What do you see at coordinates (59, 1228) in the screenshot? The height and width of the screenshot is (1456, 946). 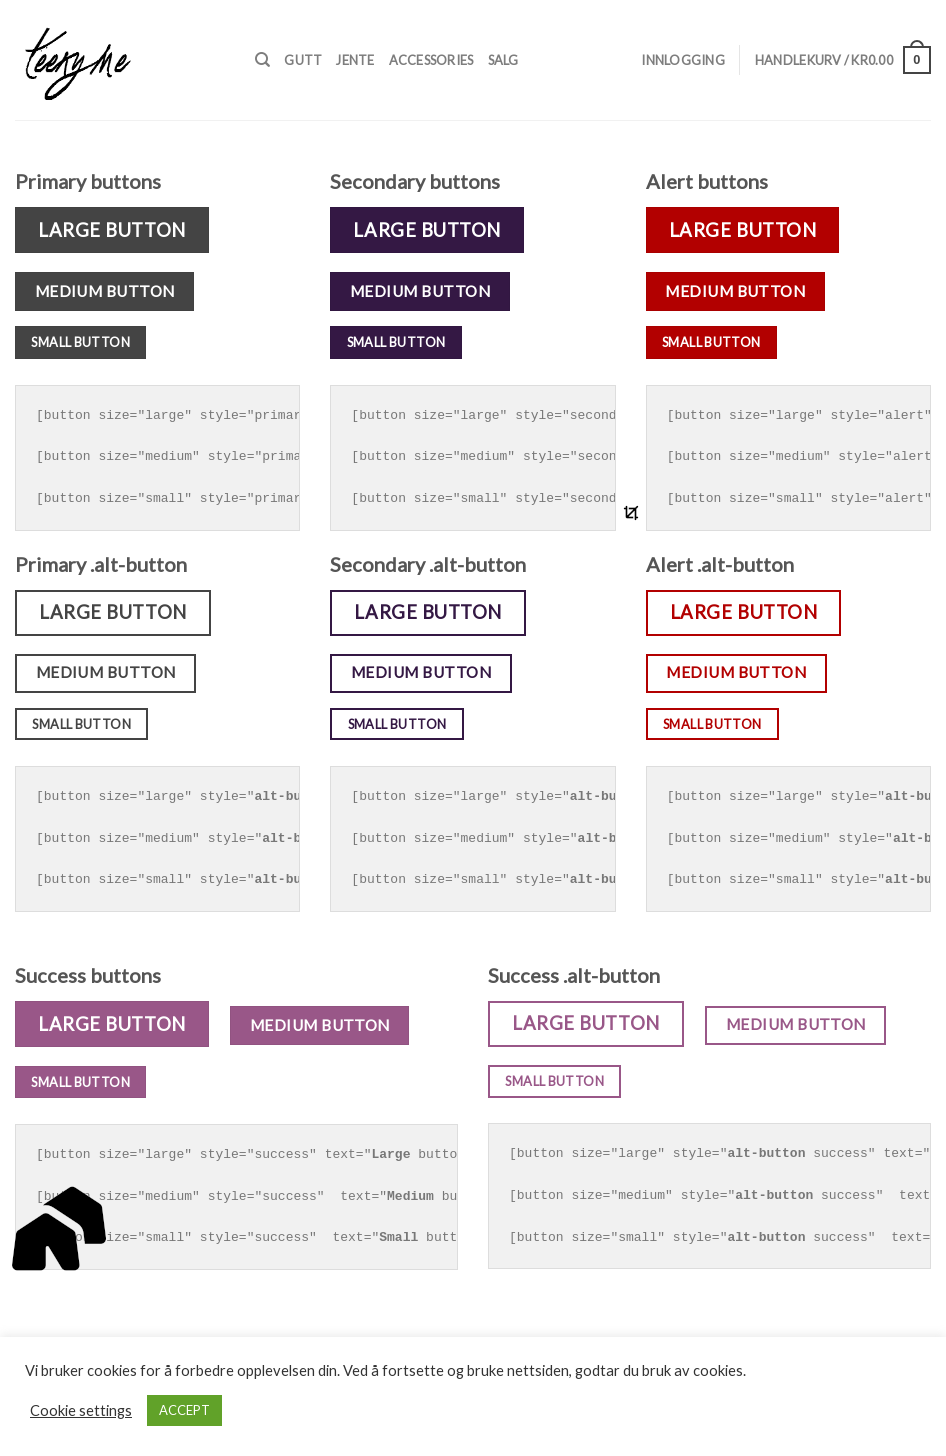 I see `view campground or camping locations` at bounding box center [59, 1228].